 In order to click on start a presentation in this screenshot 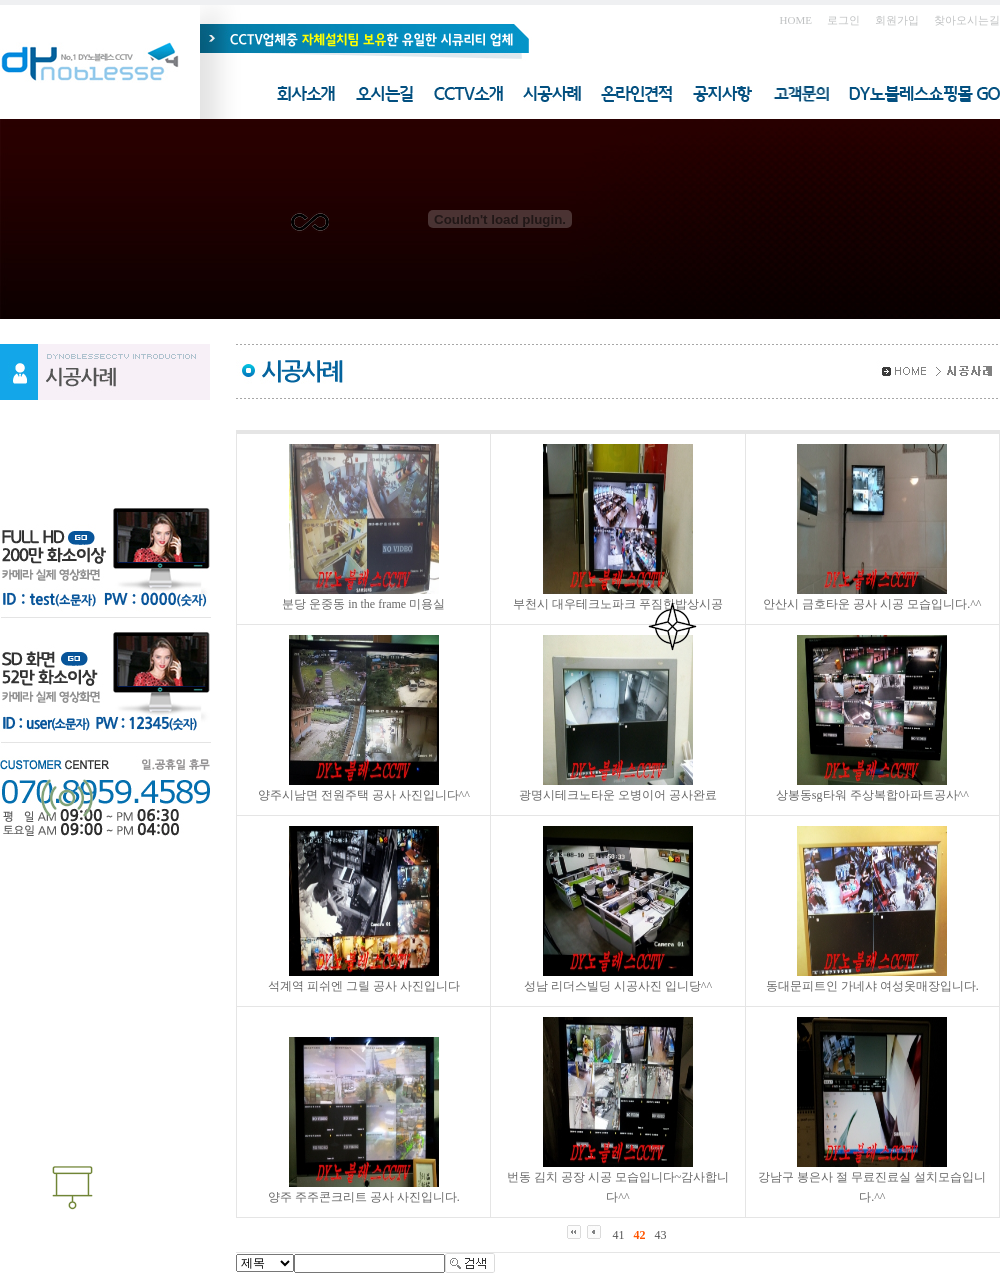, I will do `click(72, 1184)`.